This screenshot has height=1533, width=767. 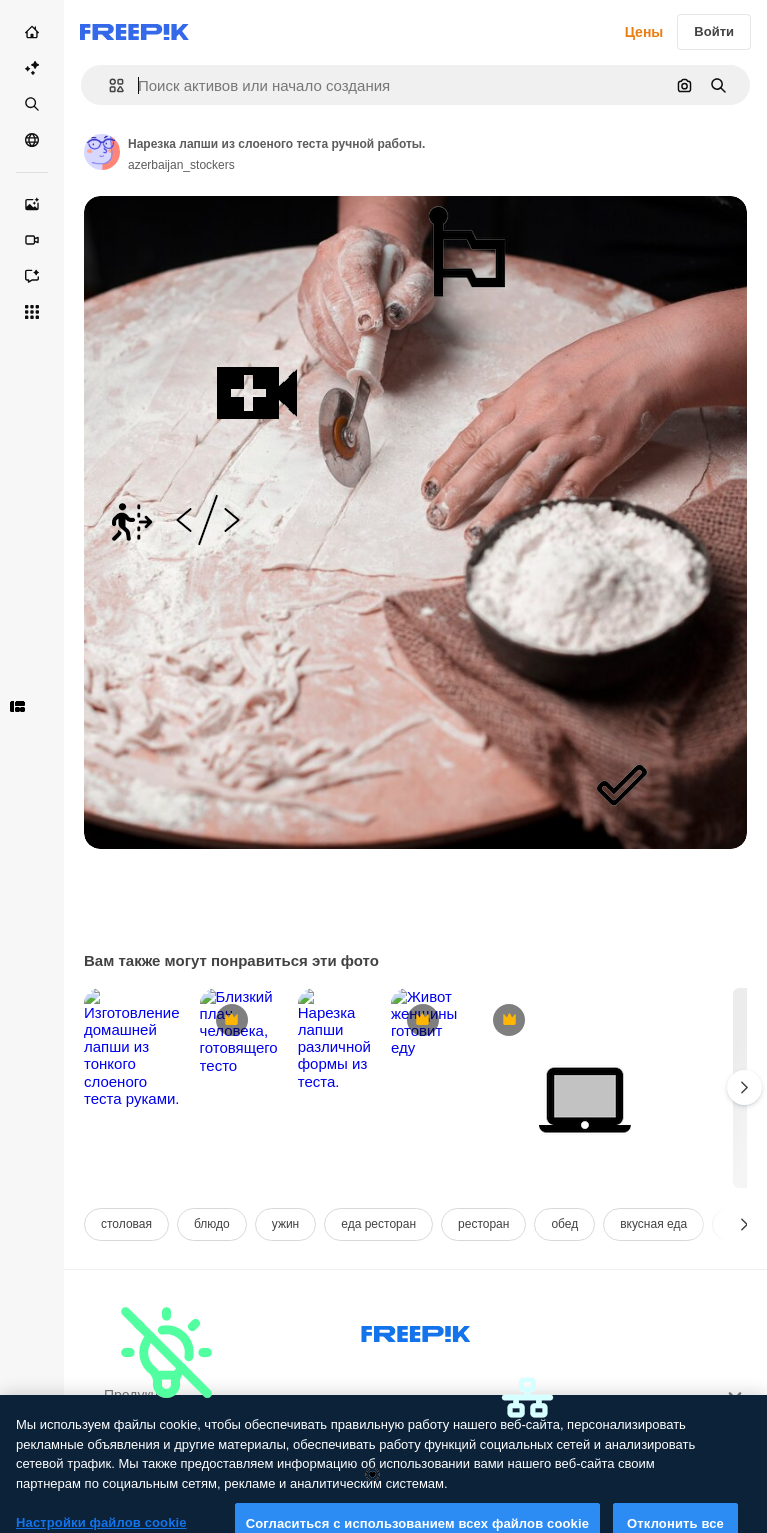 What do you see at coordinates (166, 1352) in the screenshot?
I see `disable light mode or brightness` at bounding box center [166, 1352].